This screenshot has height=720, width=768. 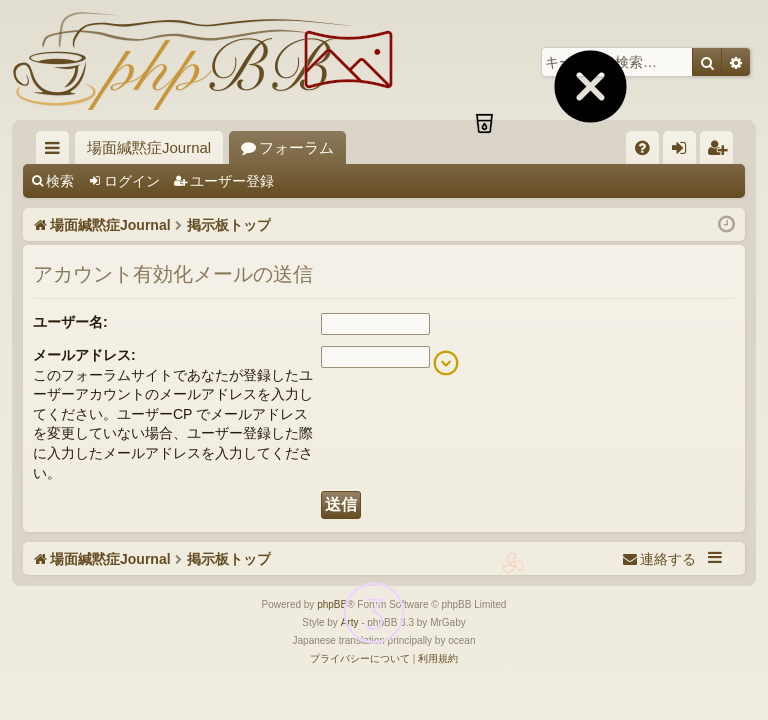 What do you see at coordinates (484, 123) in the screenshot?
I see `find nearby drink or beverage locations` at bounding box center [484, 123].